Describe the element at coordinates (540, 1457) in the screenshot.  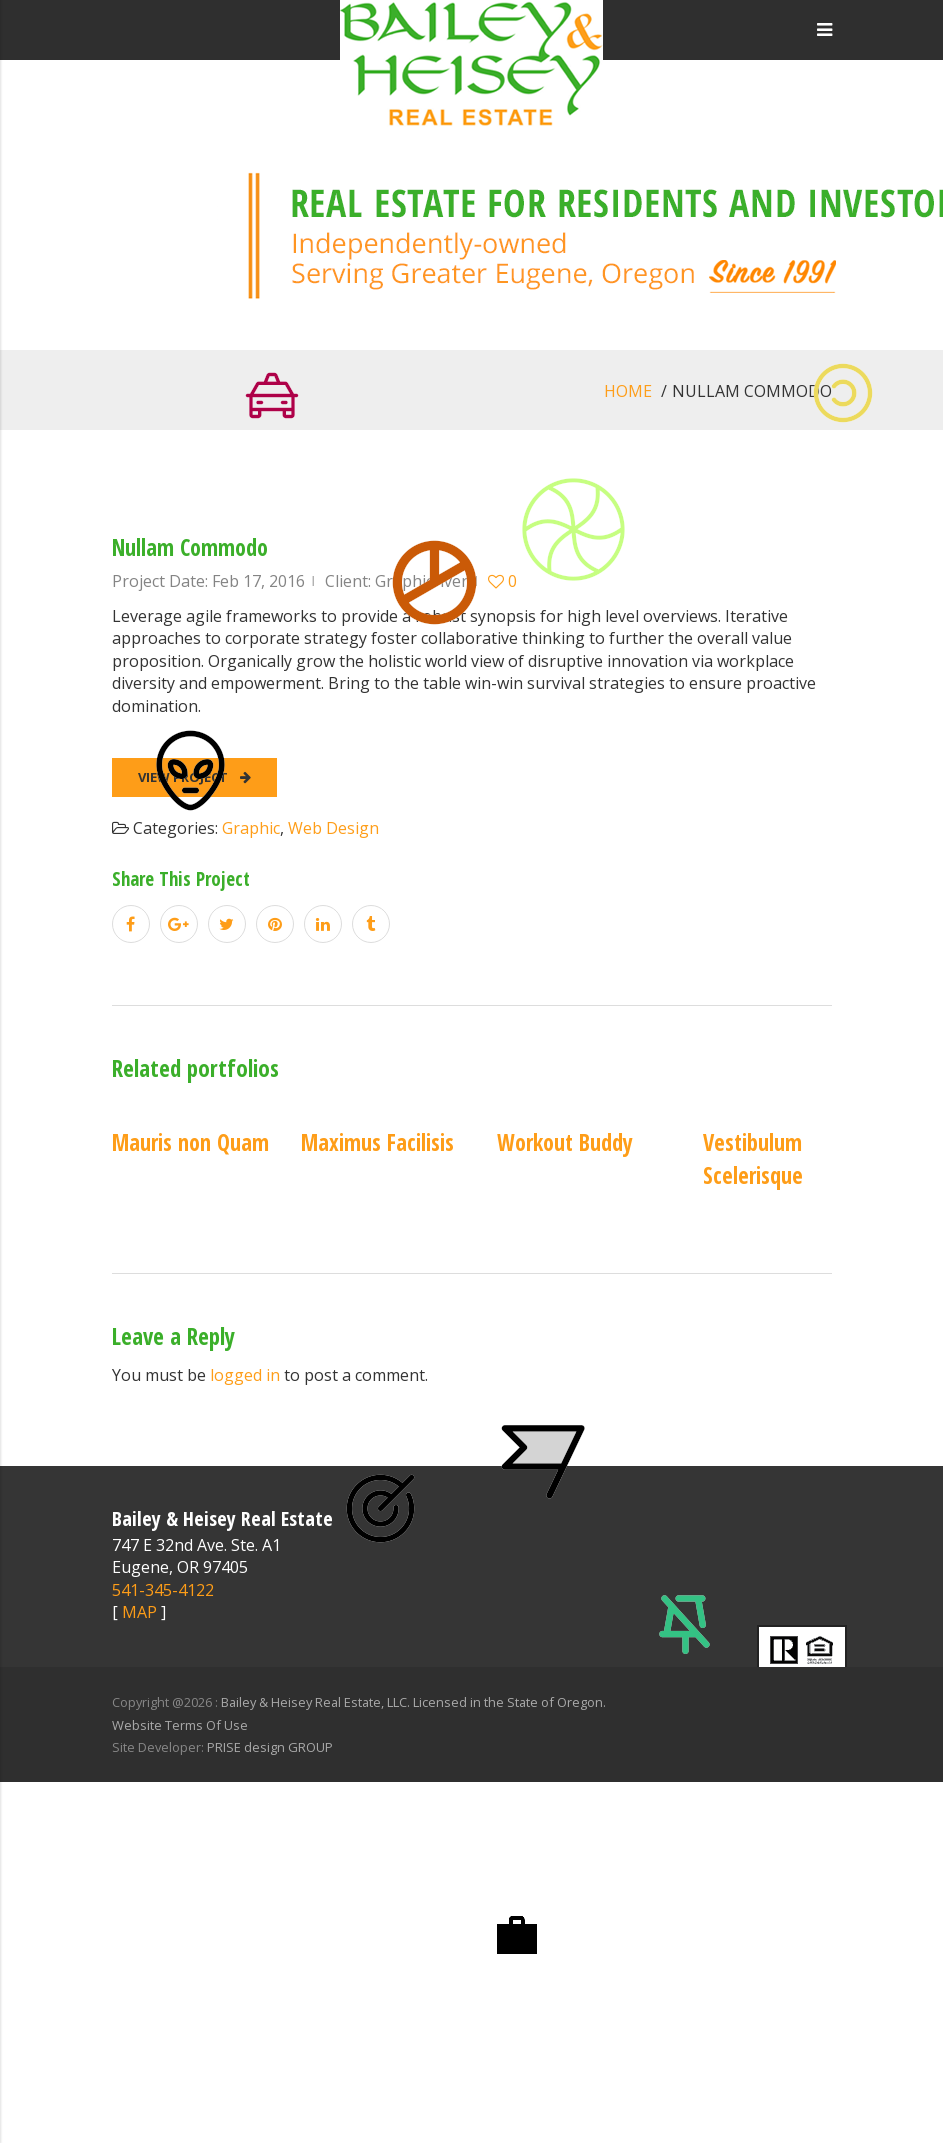
I see `flag or bookmark an item` at that location.